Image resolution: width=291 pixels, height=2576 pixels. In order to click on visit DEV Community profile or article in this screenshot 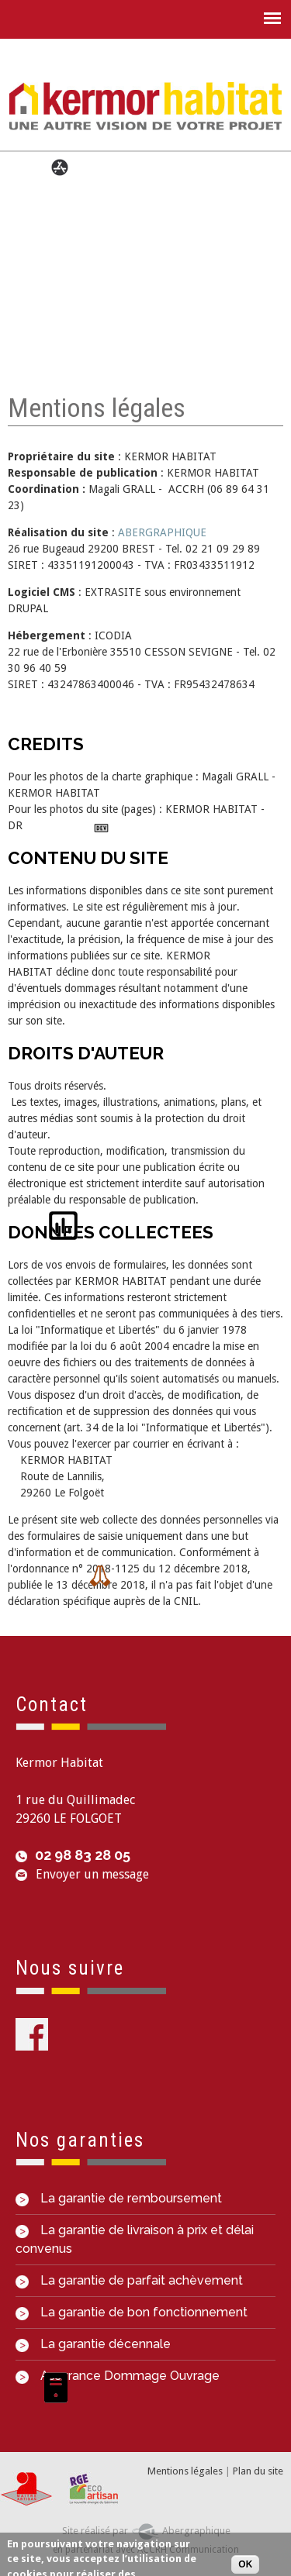, I will do `click(101, 828)`.